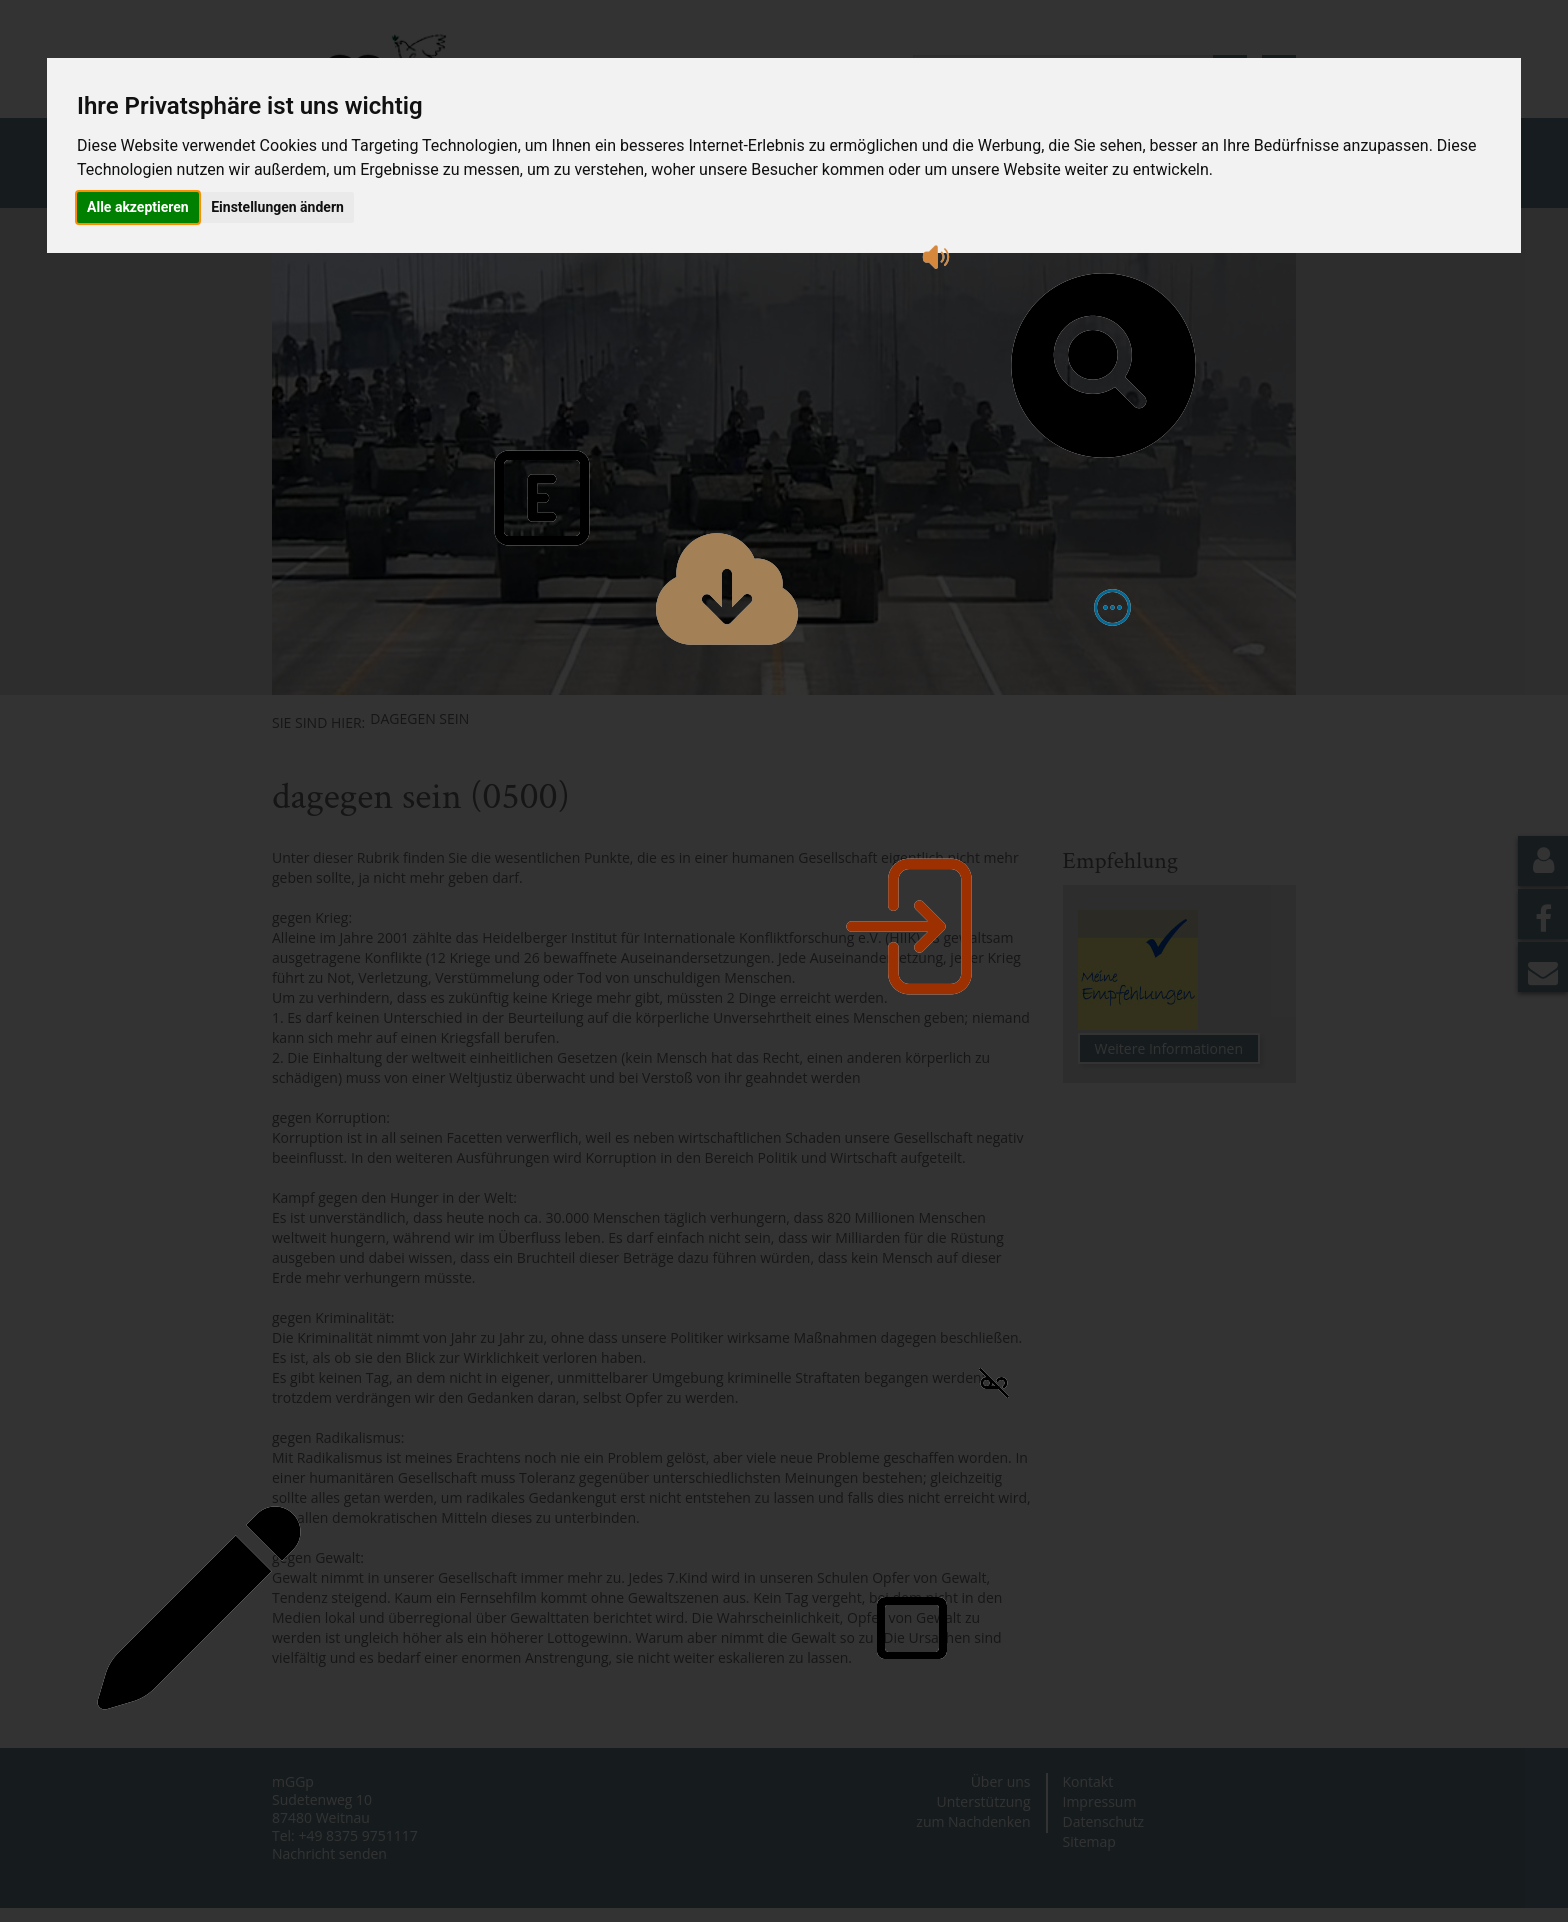 The width and height of the screenshot is (1568, 1922). What do you see at coordinates (936, 257) in the screenshot?
I see `adjust or unmute audio volume` at bounding box center [936, 257].